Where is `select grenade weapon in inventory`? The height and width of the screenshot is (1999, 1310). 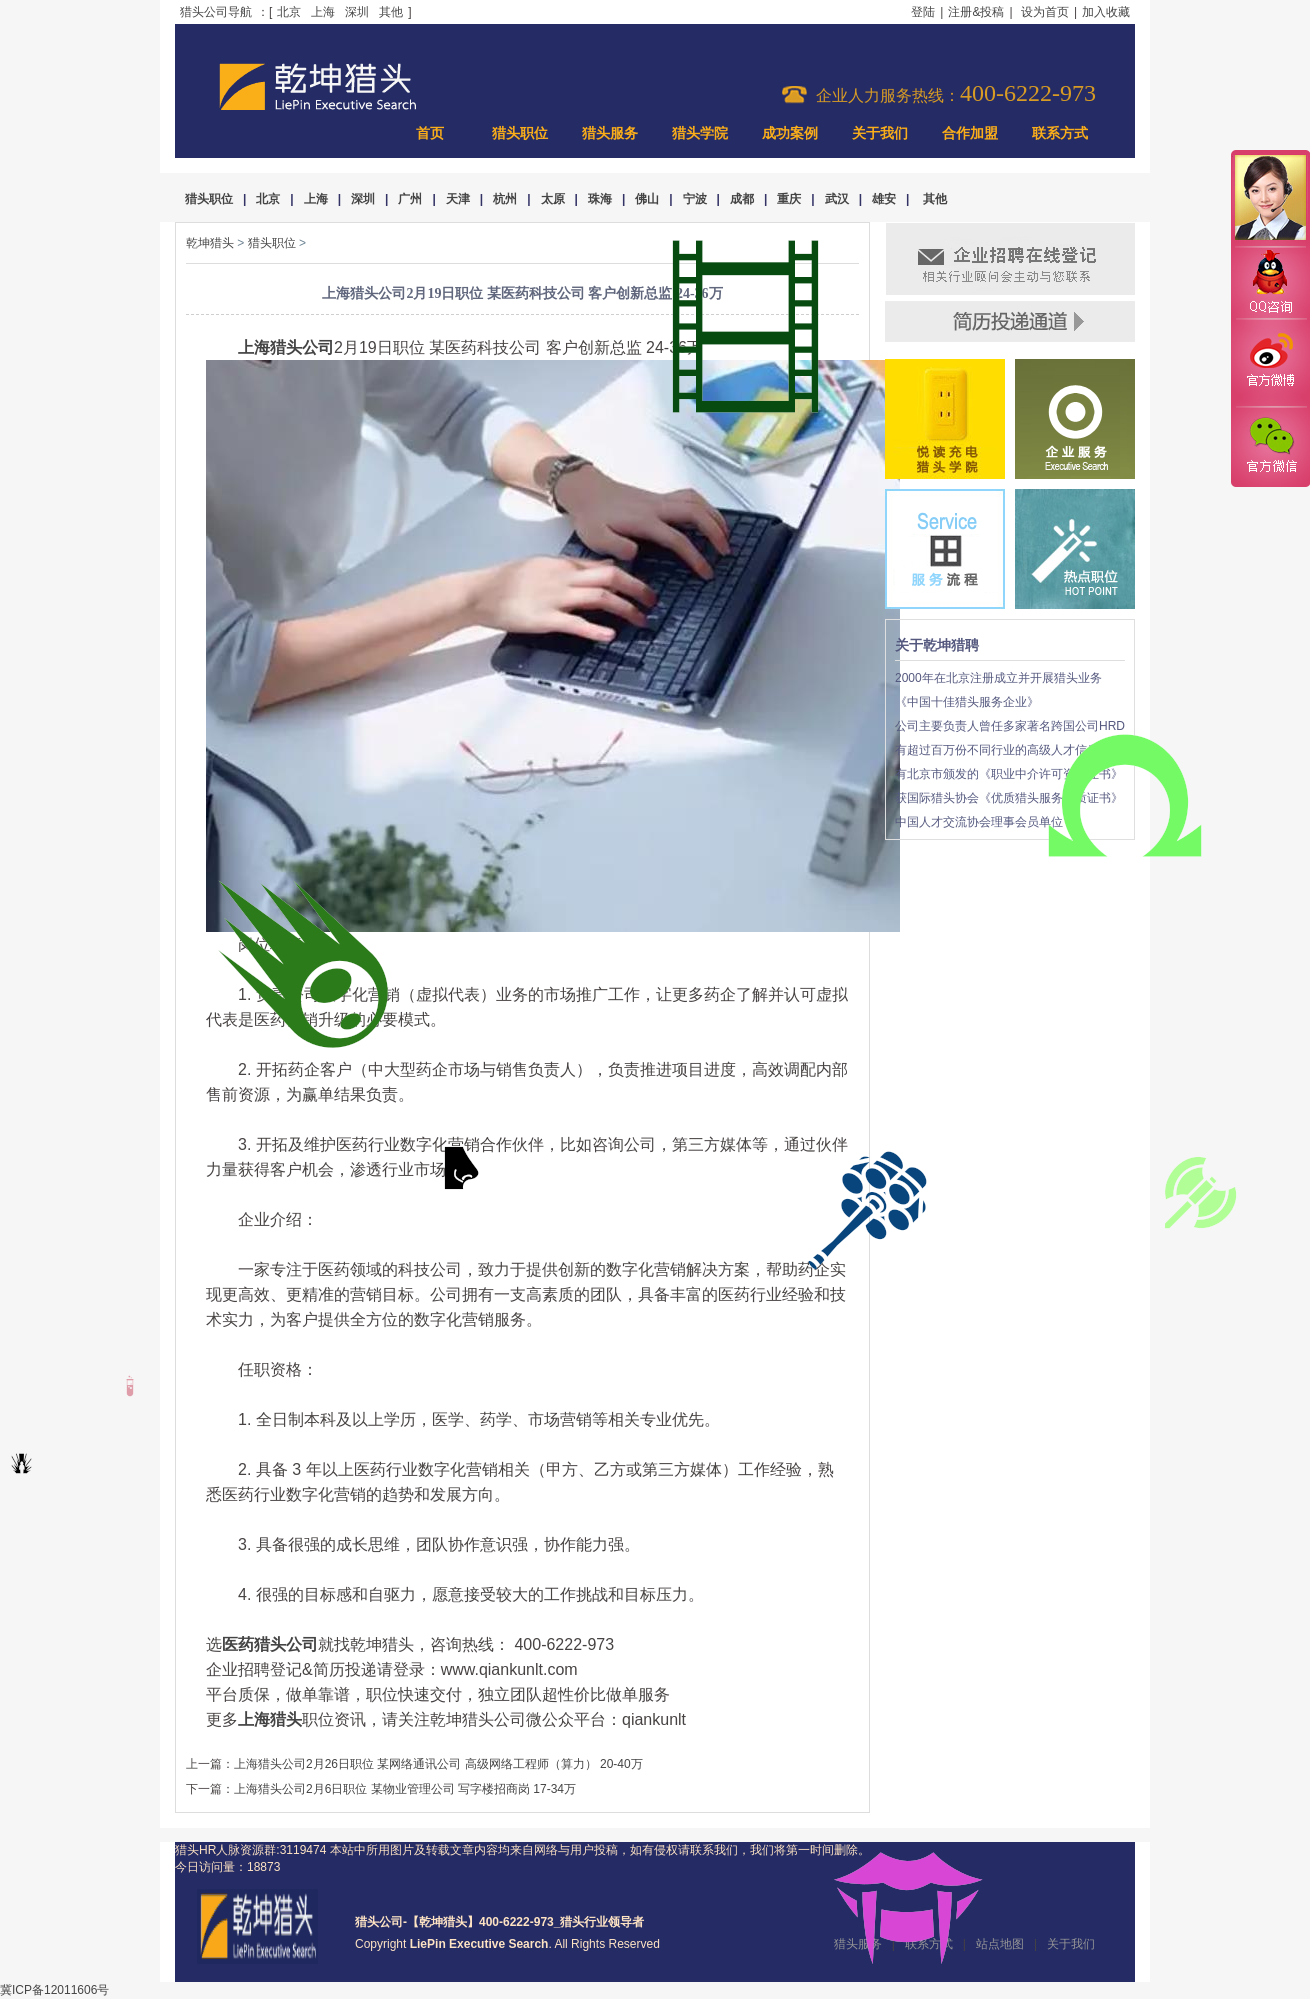 select grenade weapon in inventory is located at coordinates (867, 1210).